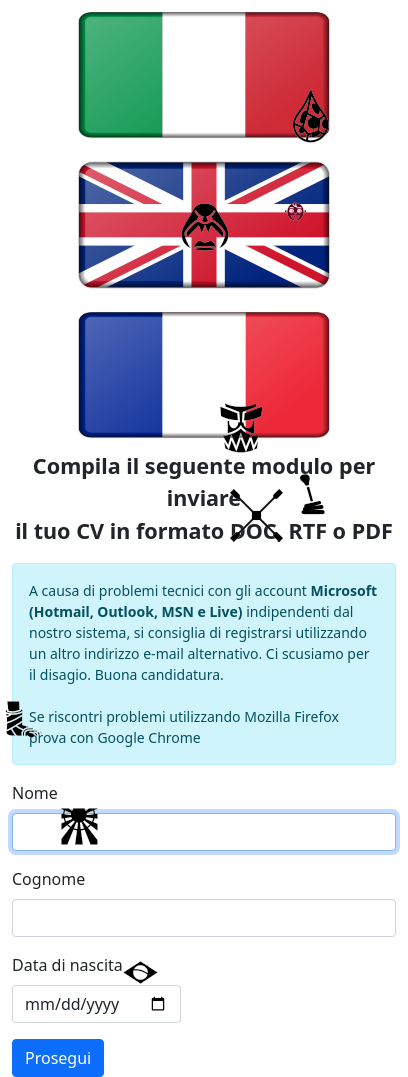 This screenshot has width=408, height=1077. I want to click on access vehicle transmission settings, so click(312, 494).